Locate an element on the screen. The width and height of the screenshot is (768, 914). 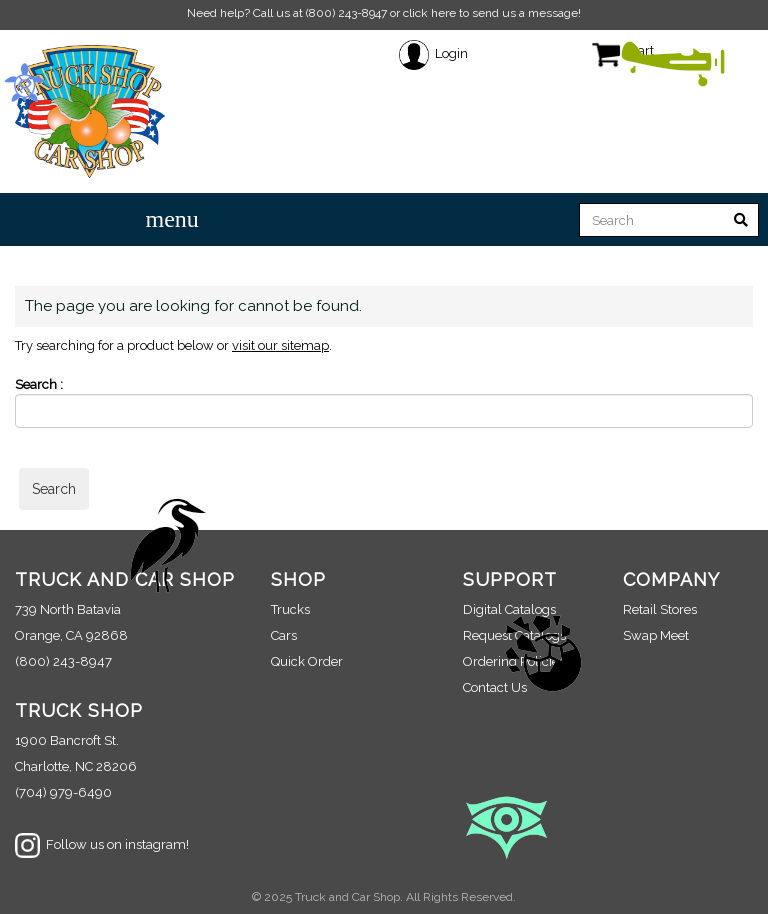
sheikah tribe symbol from the legend of zelda series is located at coordinates (506, 823).